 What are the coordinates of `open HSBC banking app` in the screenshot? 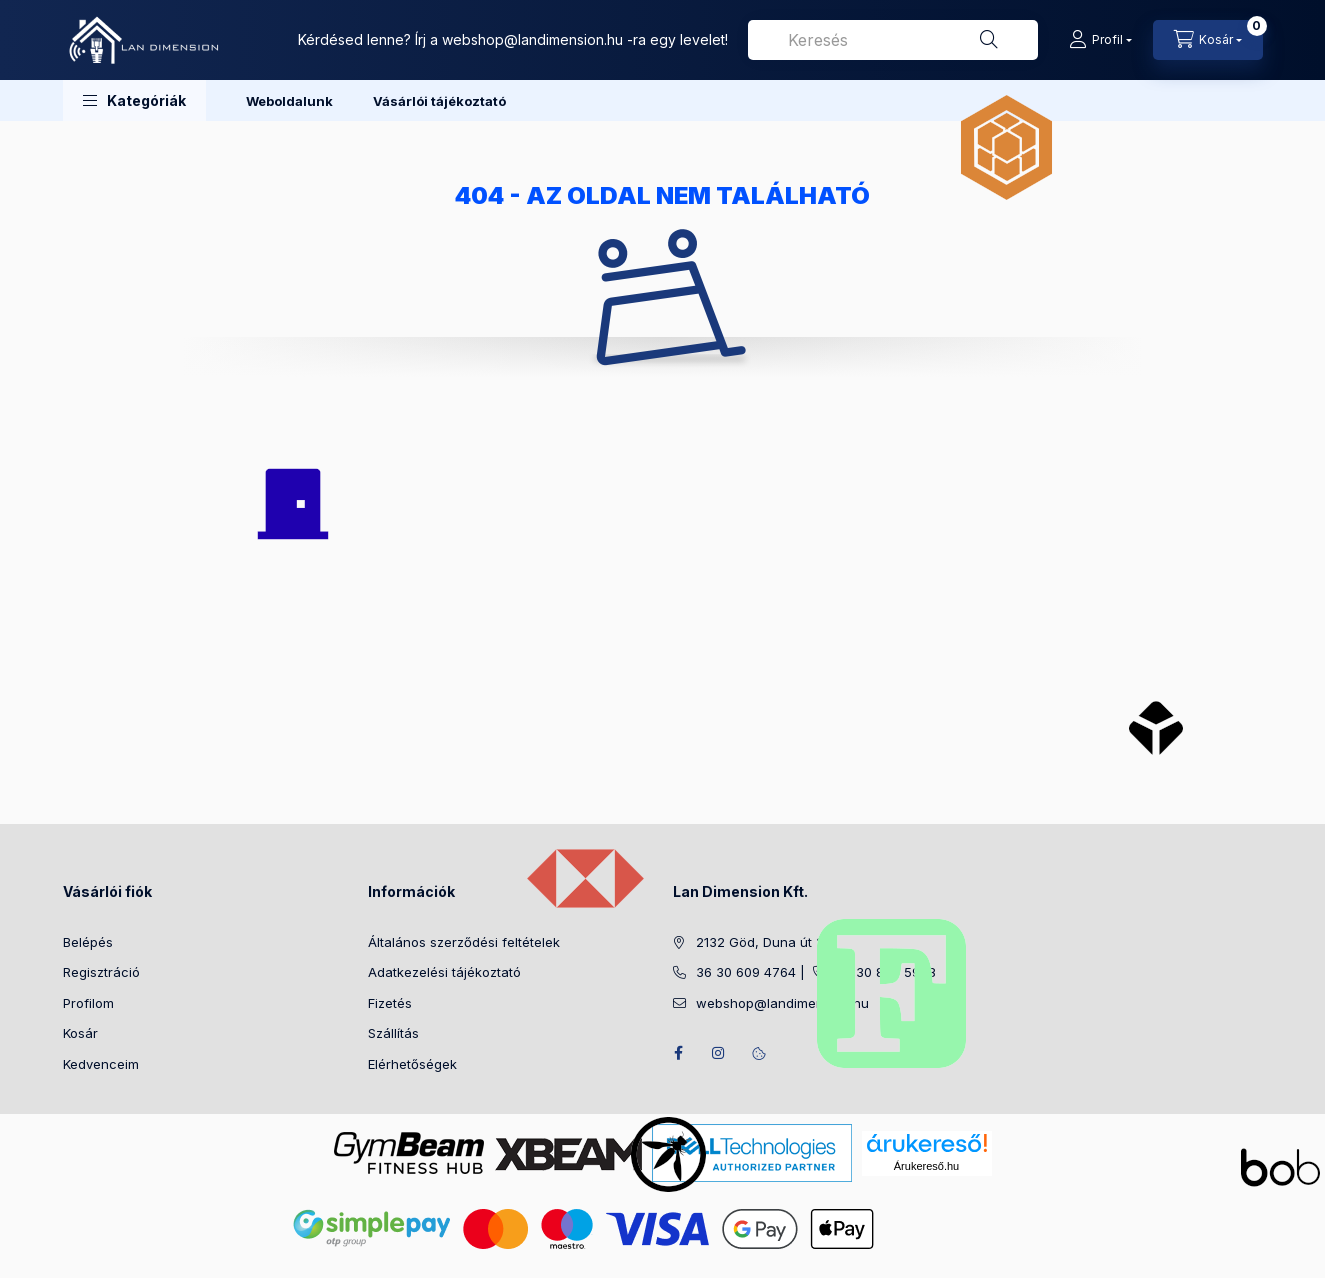 It's located at (585, 878).